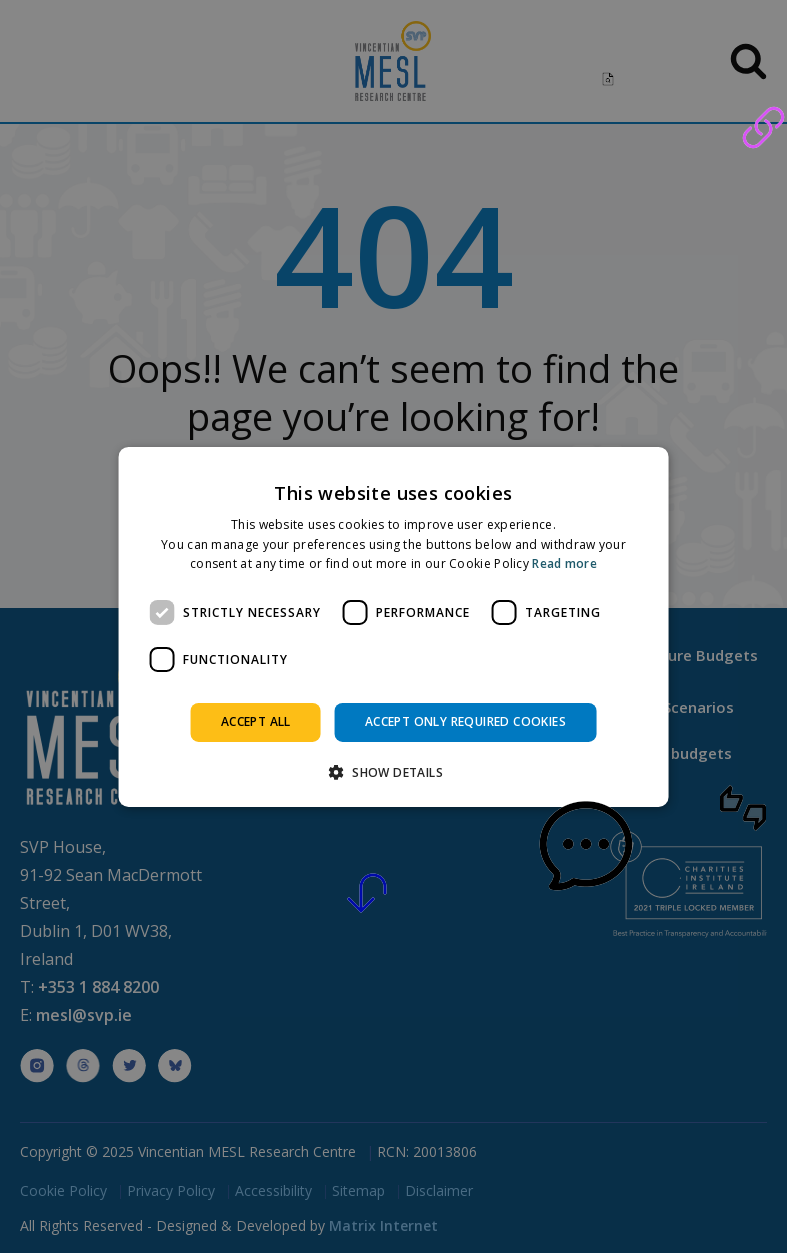  Describe the element at coordinates (763, 127) in the screenshot. I see `copy or share a link` at that location.